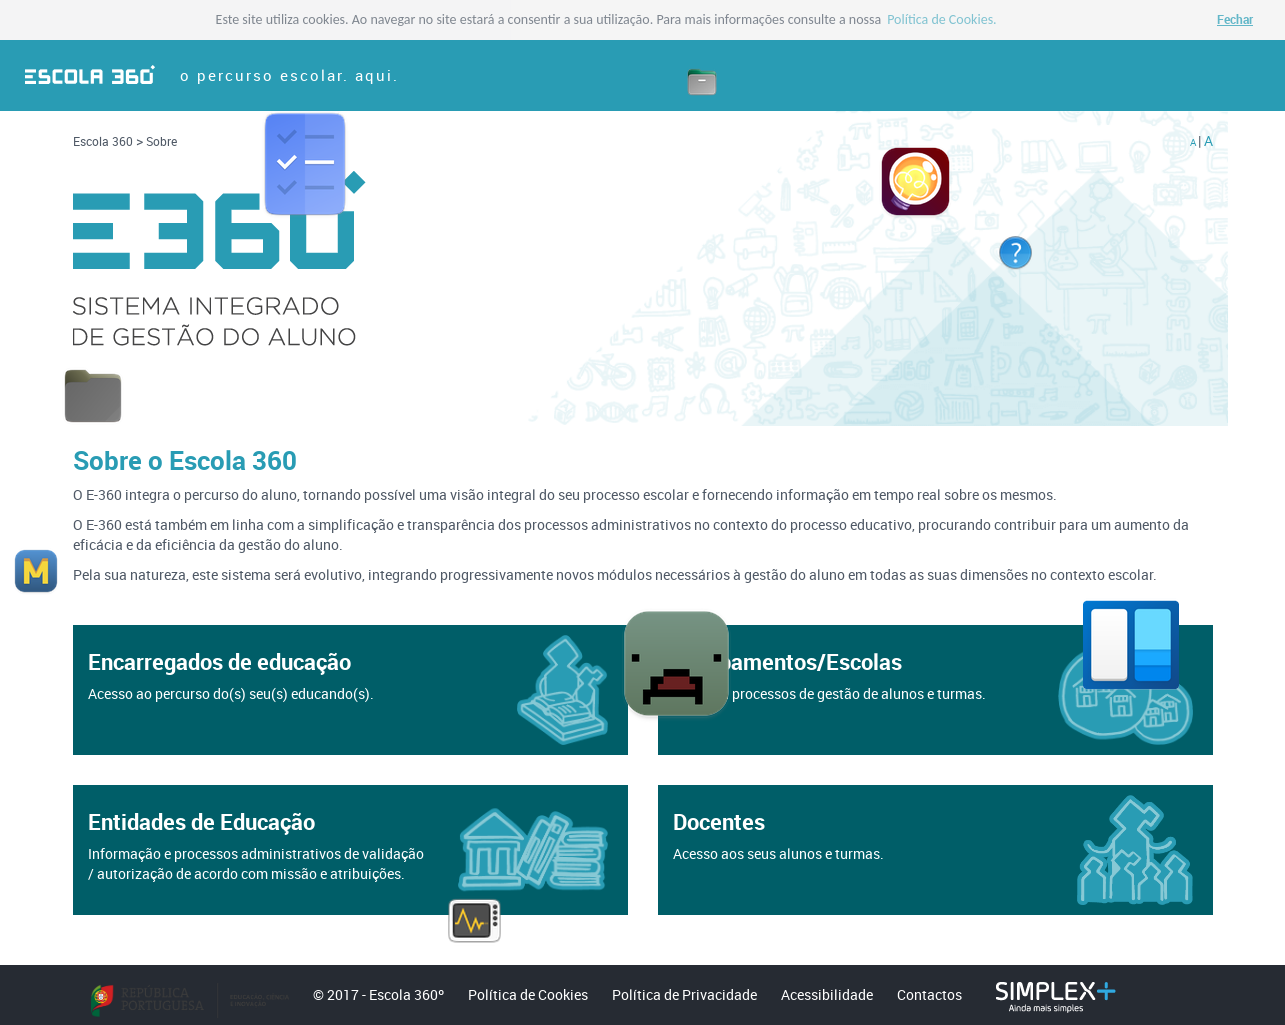  Describe the element at coordinates (93, 396) in the screenshot. I see `open folder to view contents` at that location.